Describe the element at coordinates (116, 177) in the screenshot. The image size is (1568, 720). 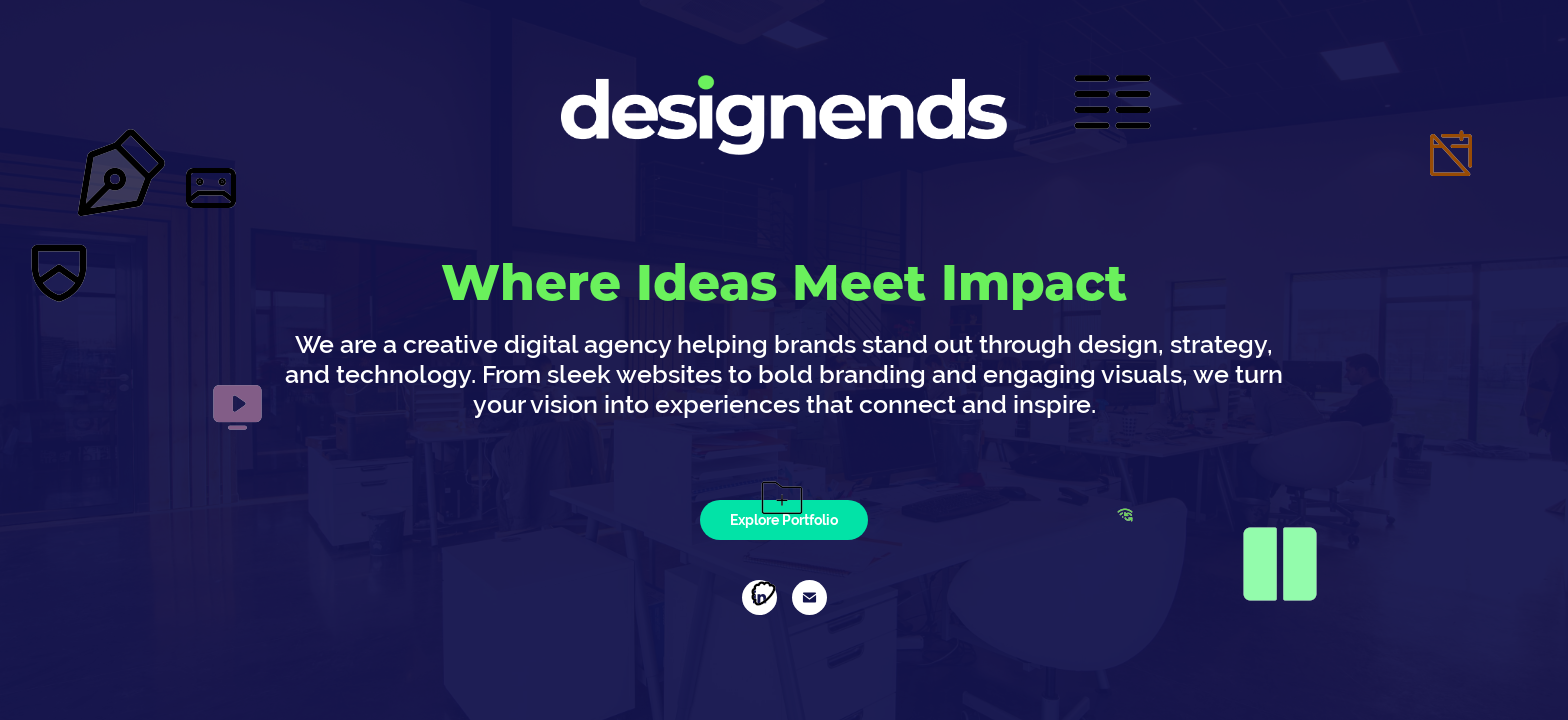
I see `access drawing or illustration tools` at that location.